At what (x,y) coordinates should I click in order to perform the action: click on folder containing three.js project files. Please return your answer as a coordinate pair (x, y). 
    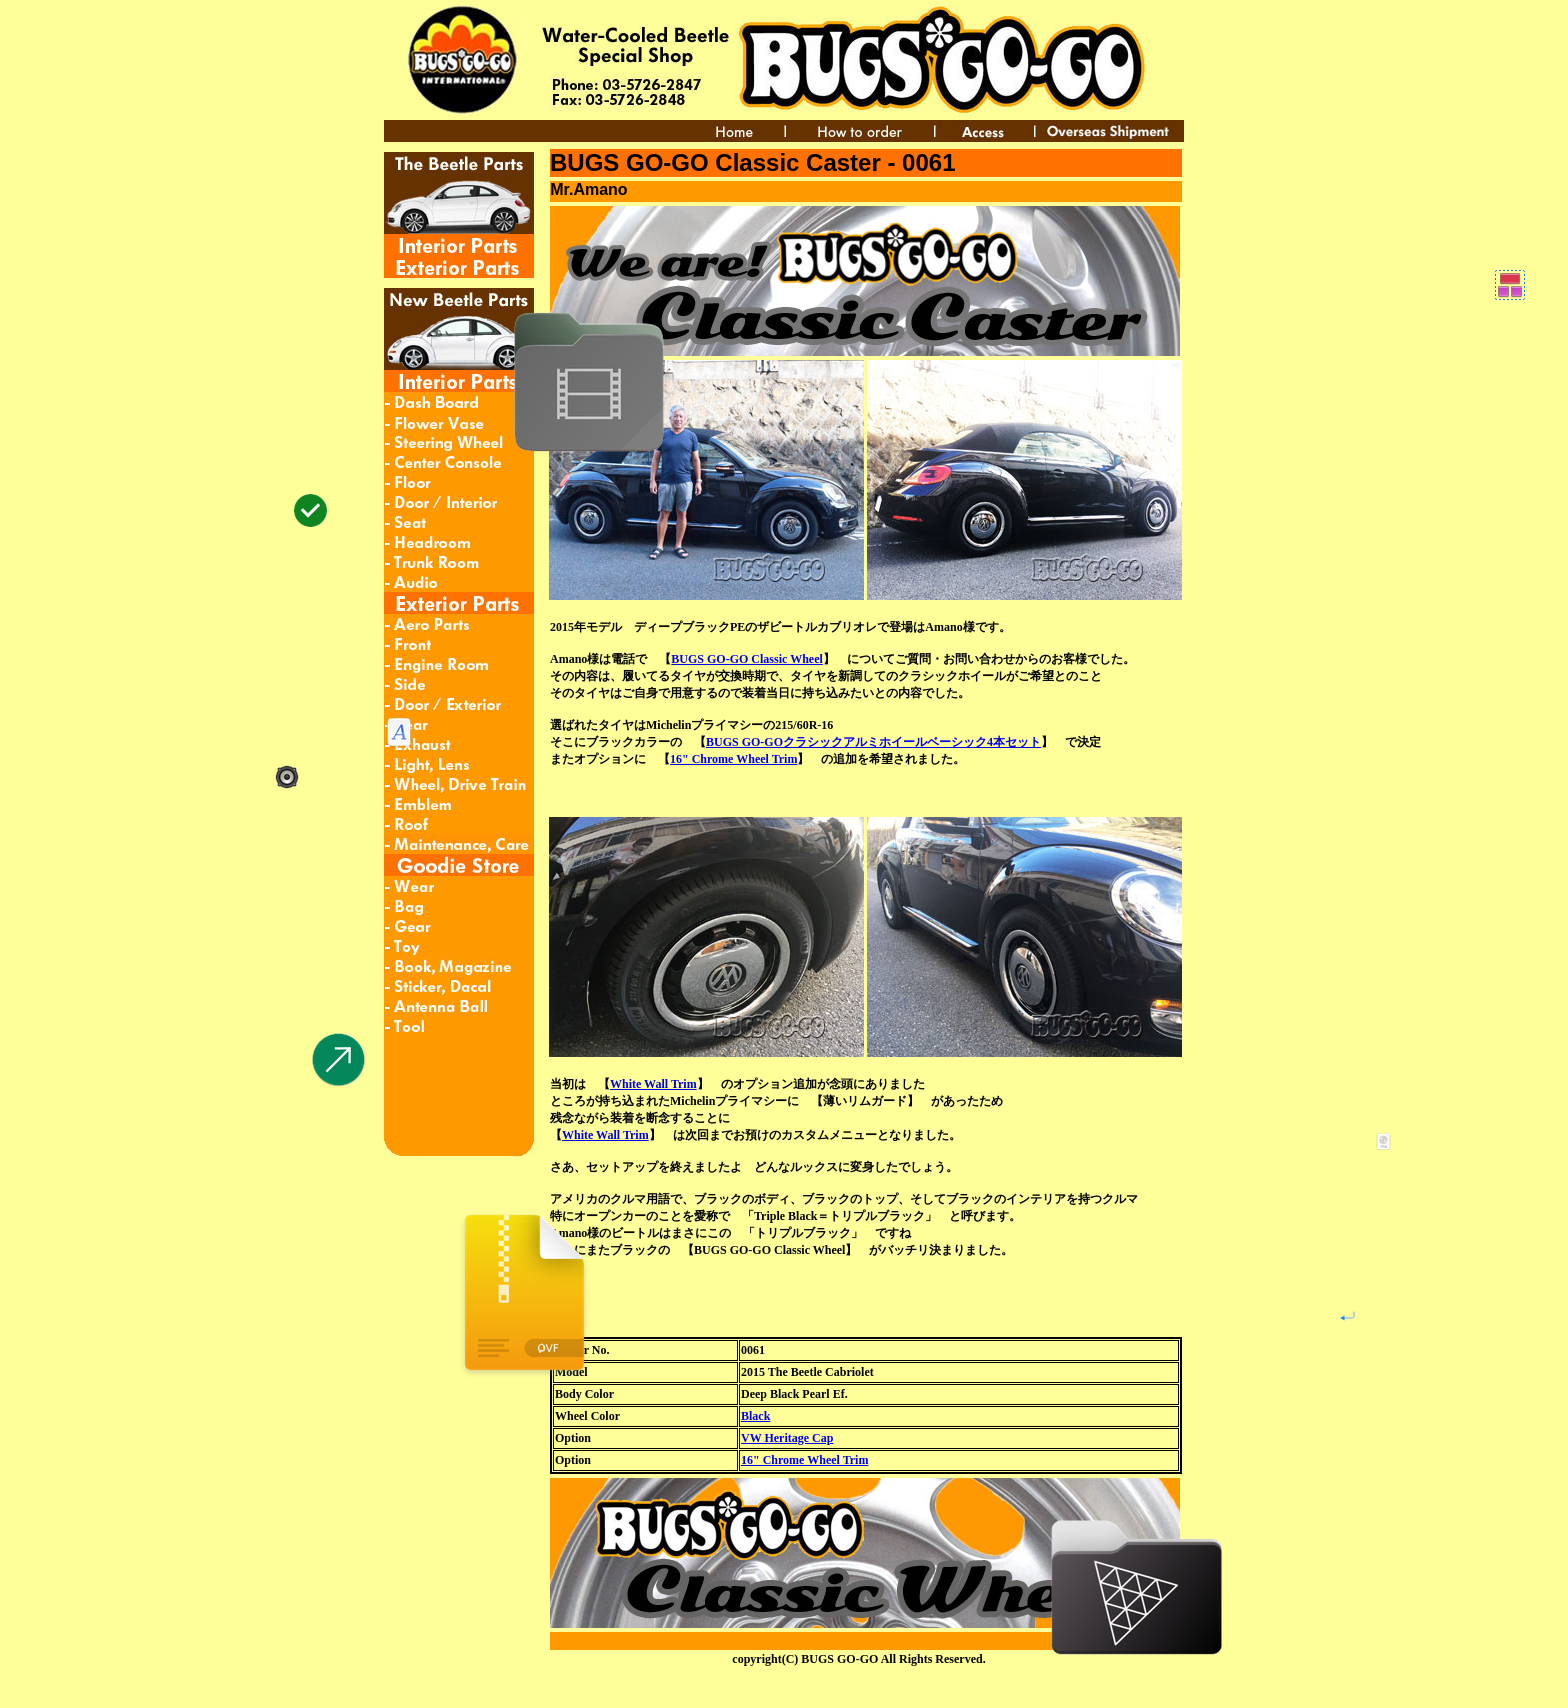
    Looking at the image, I should click on (1136, 1592).